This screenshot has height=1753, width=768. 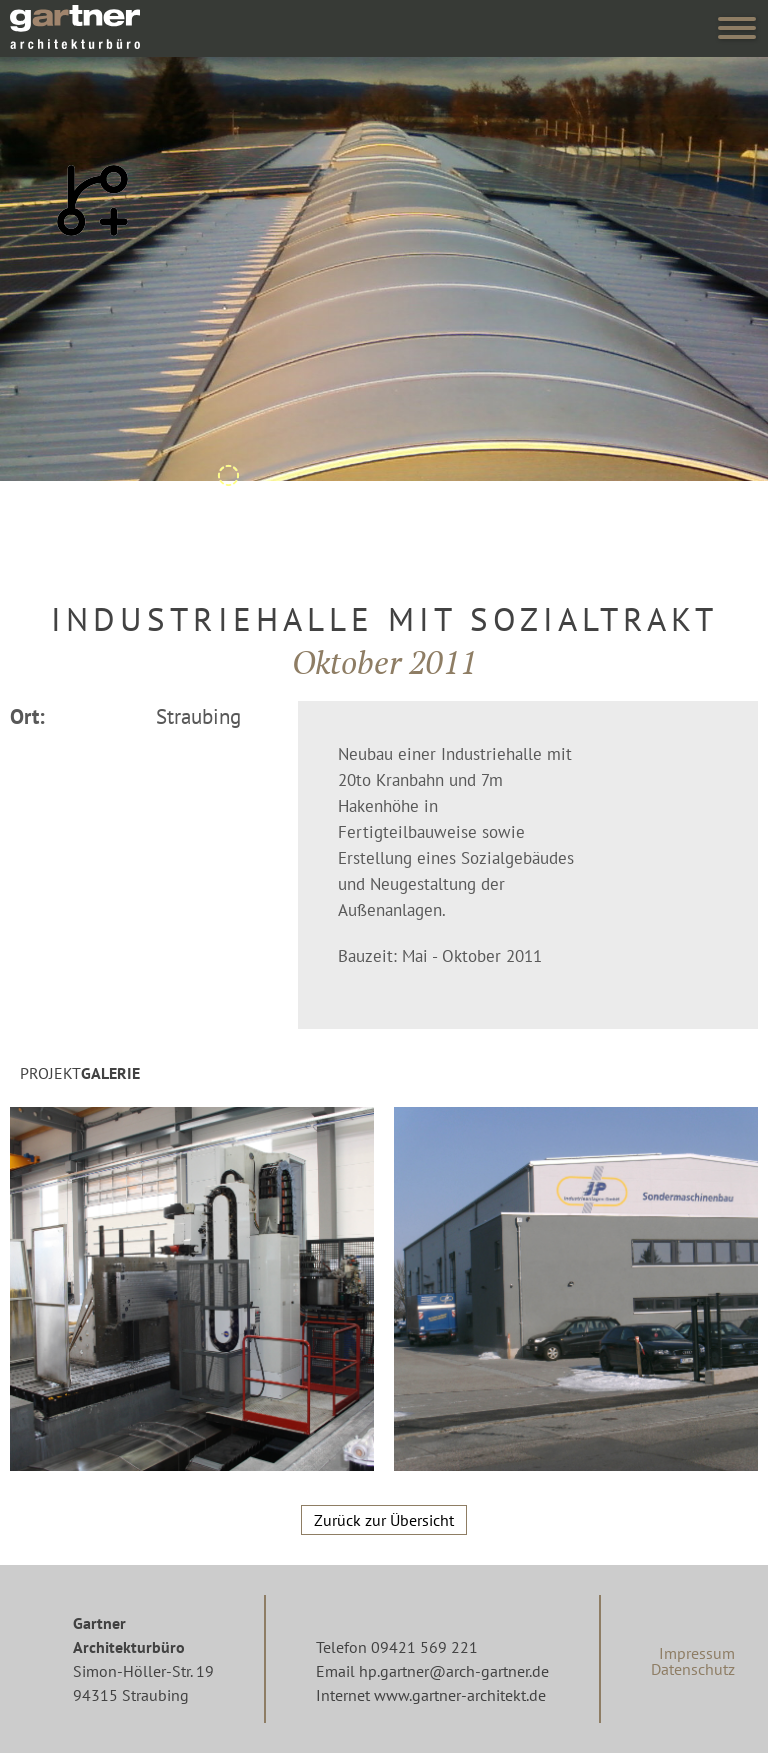 What do you see at coordinates (228, 475) in the screenshot?
I see `indicates a pending or in-progress state` at bounding box center [228, 475].